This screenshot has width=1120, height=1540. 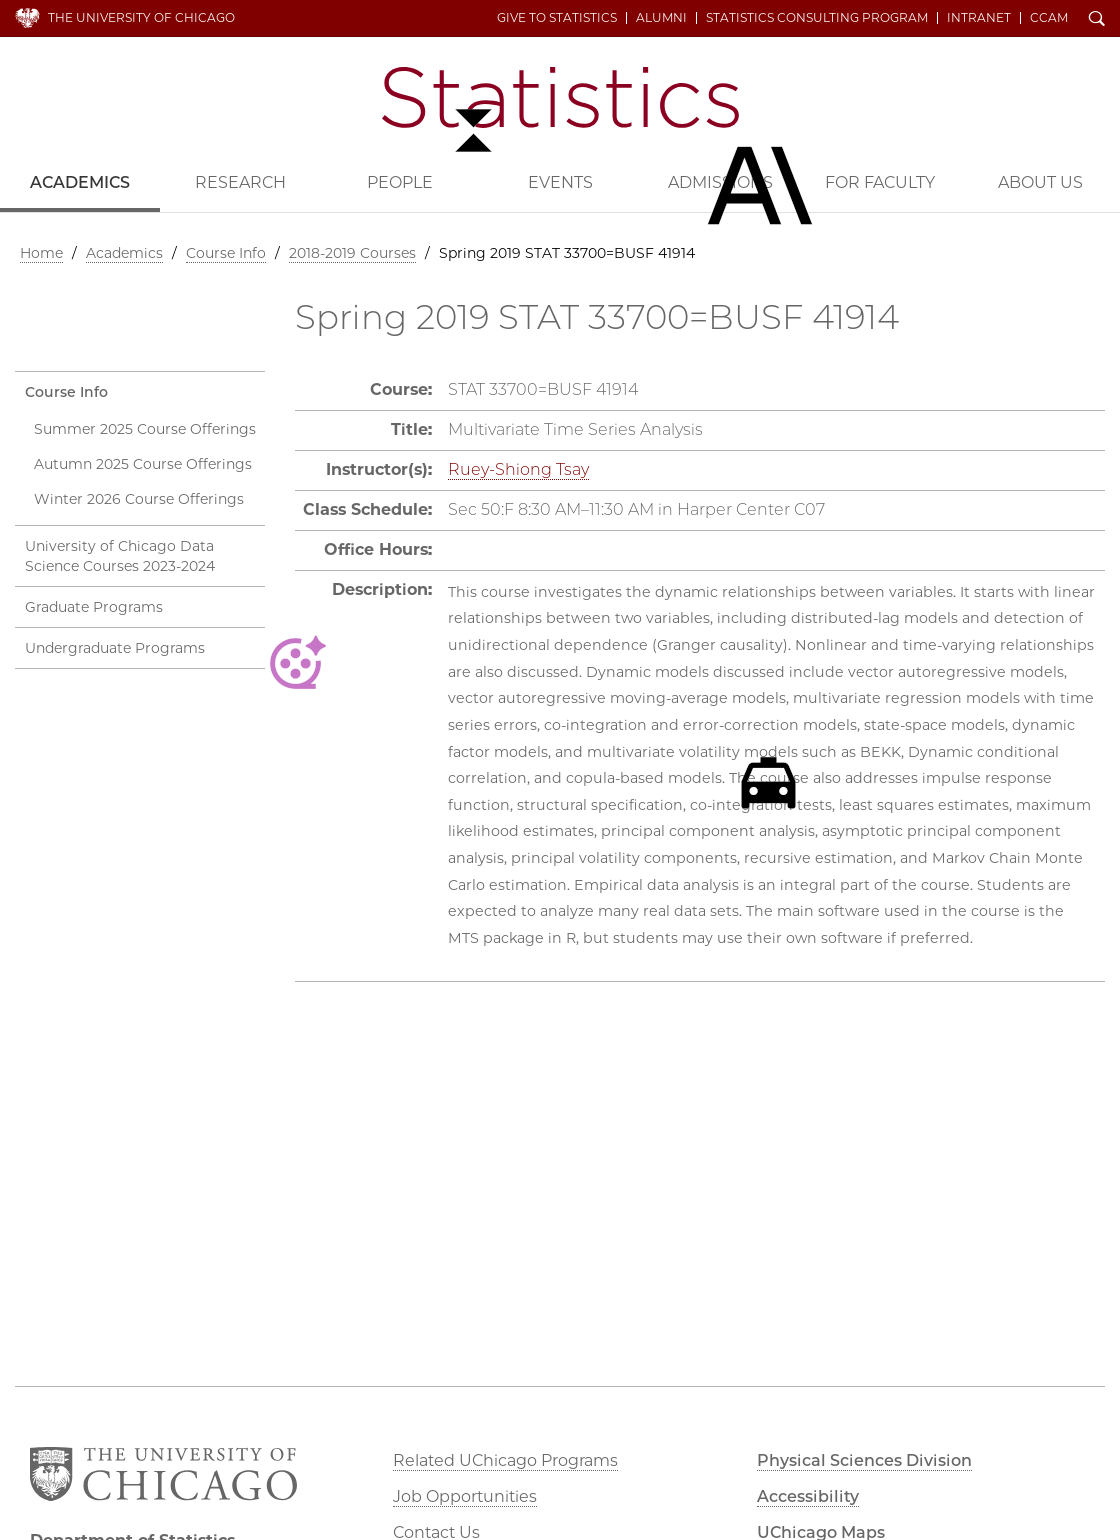 What do you see at coordinates (768, 781) in the screenshot?
I see `request a taxi or rideshare` at bounding box center [768, 781].